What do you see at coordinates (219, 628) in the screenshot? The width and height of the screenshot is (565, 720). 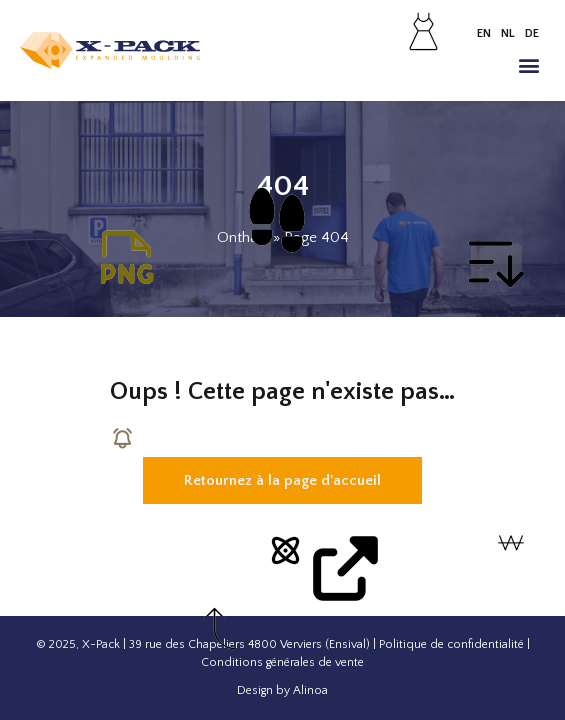 I see `go back and up in navigation hierarchy` at bounding box center [219, 628].